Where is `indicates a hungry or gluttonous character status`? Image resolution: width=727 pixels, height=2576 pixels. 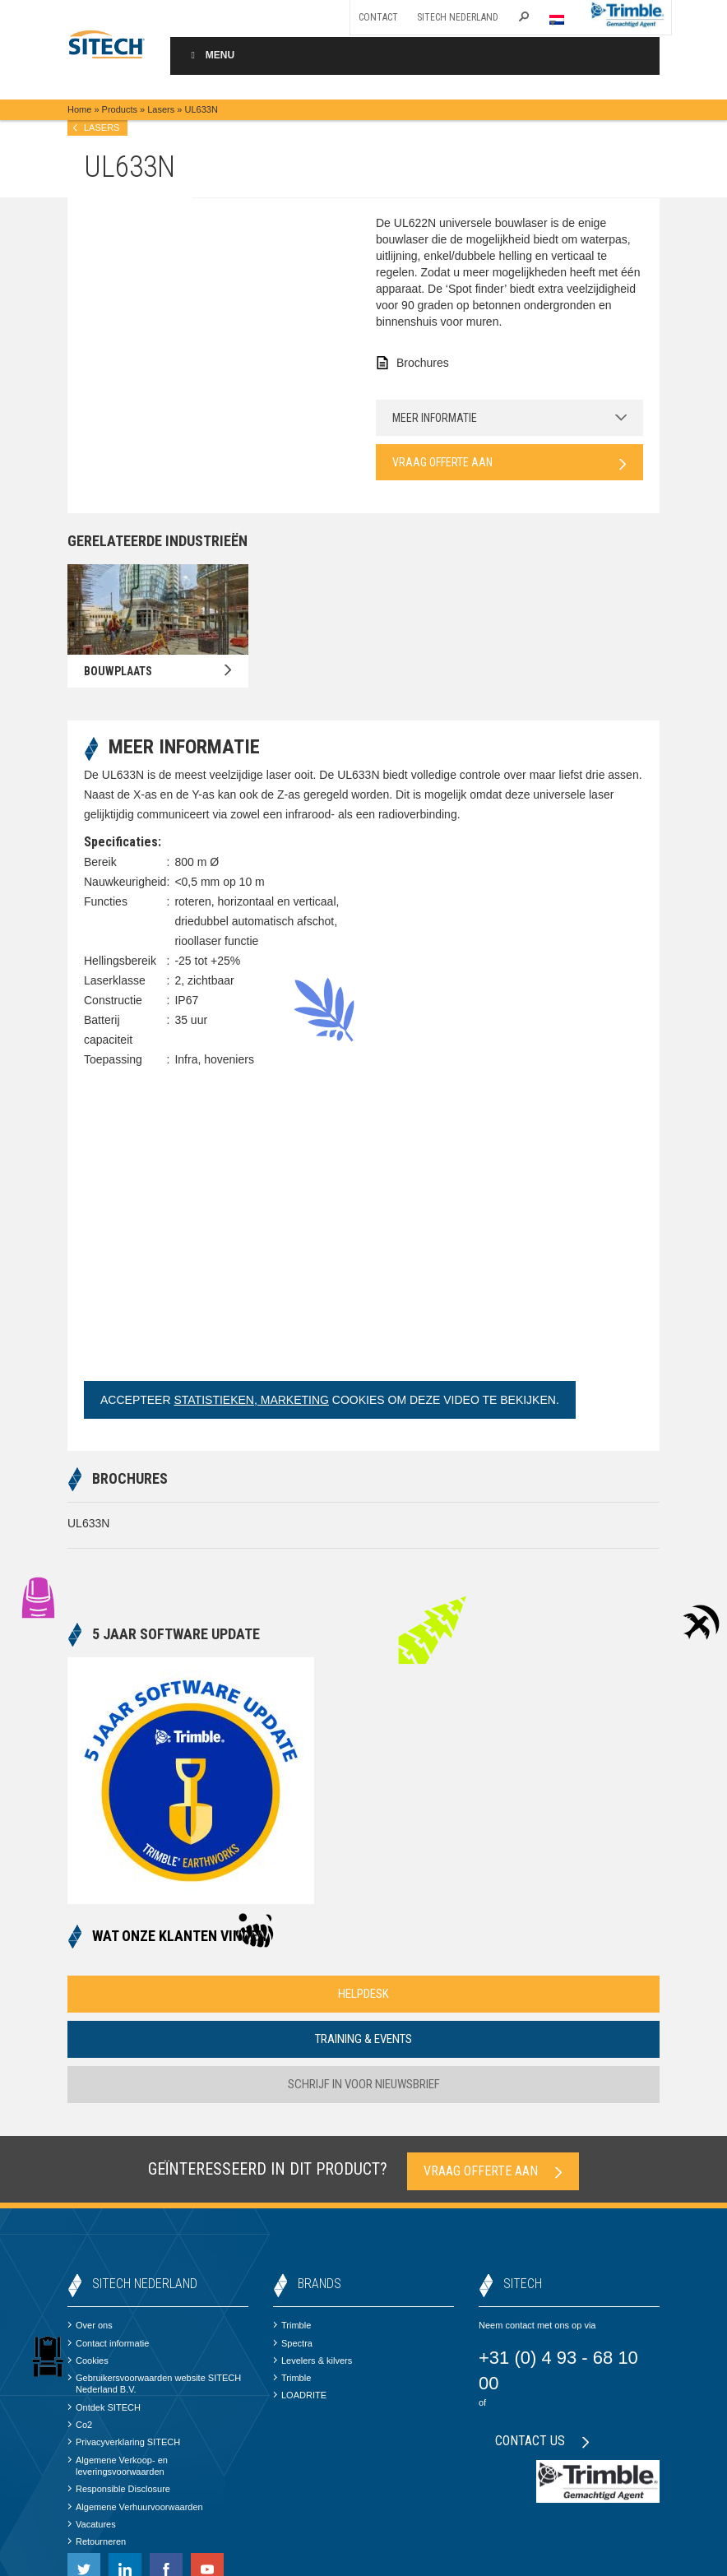 indicates a hungry or gluttonous character status is located at coordinates (254, 1930).